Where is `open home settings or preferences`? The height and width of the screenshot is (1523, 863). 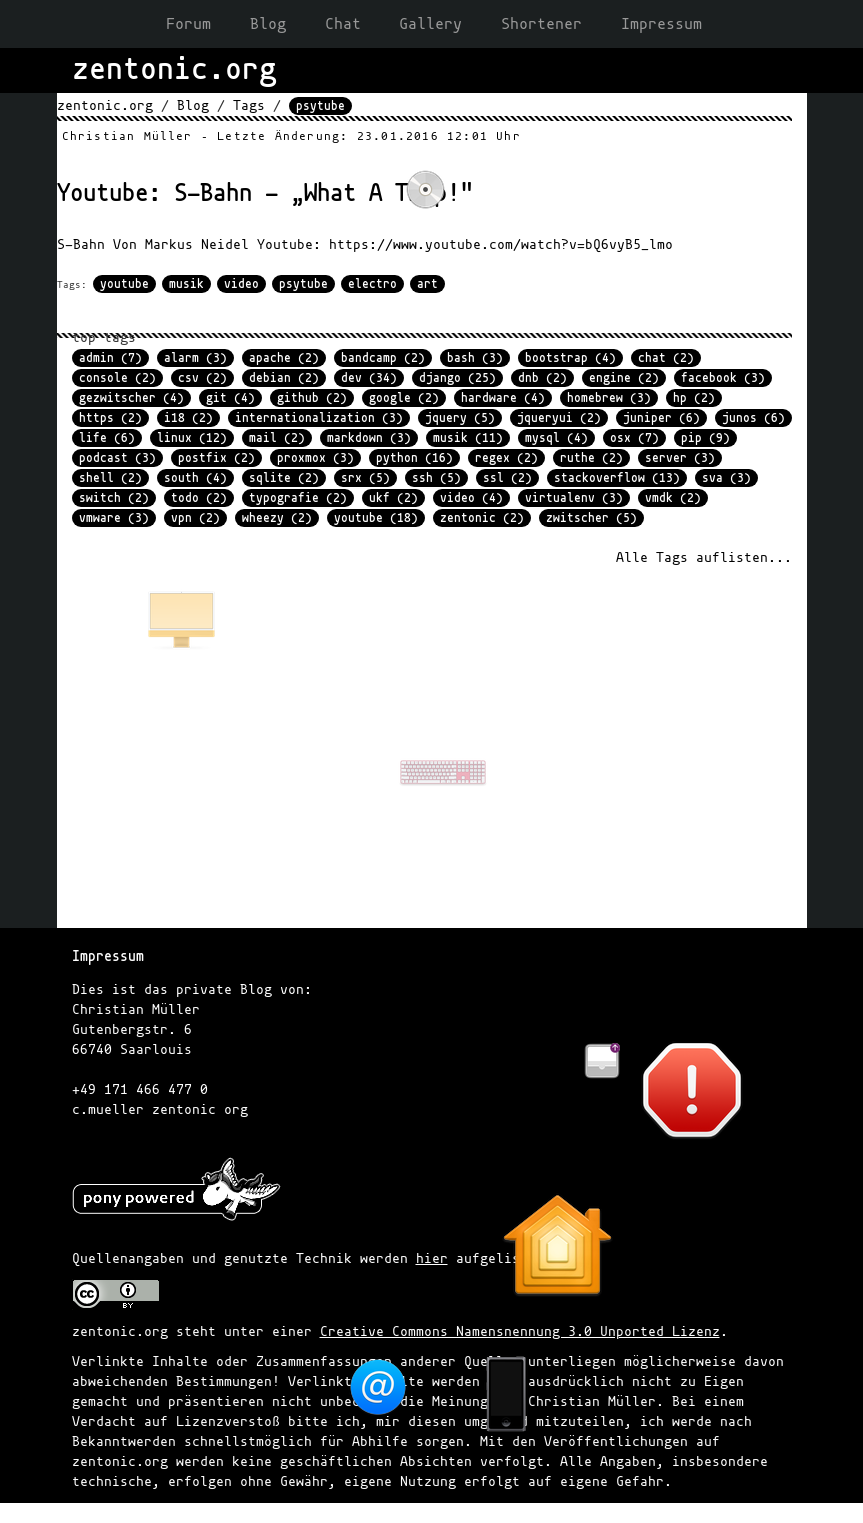 open home settings or preferences is located at coordinates (557, 1244).